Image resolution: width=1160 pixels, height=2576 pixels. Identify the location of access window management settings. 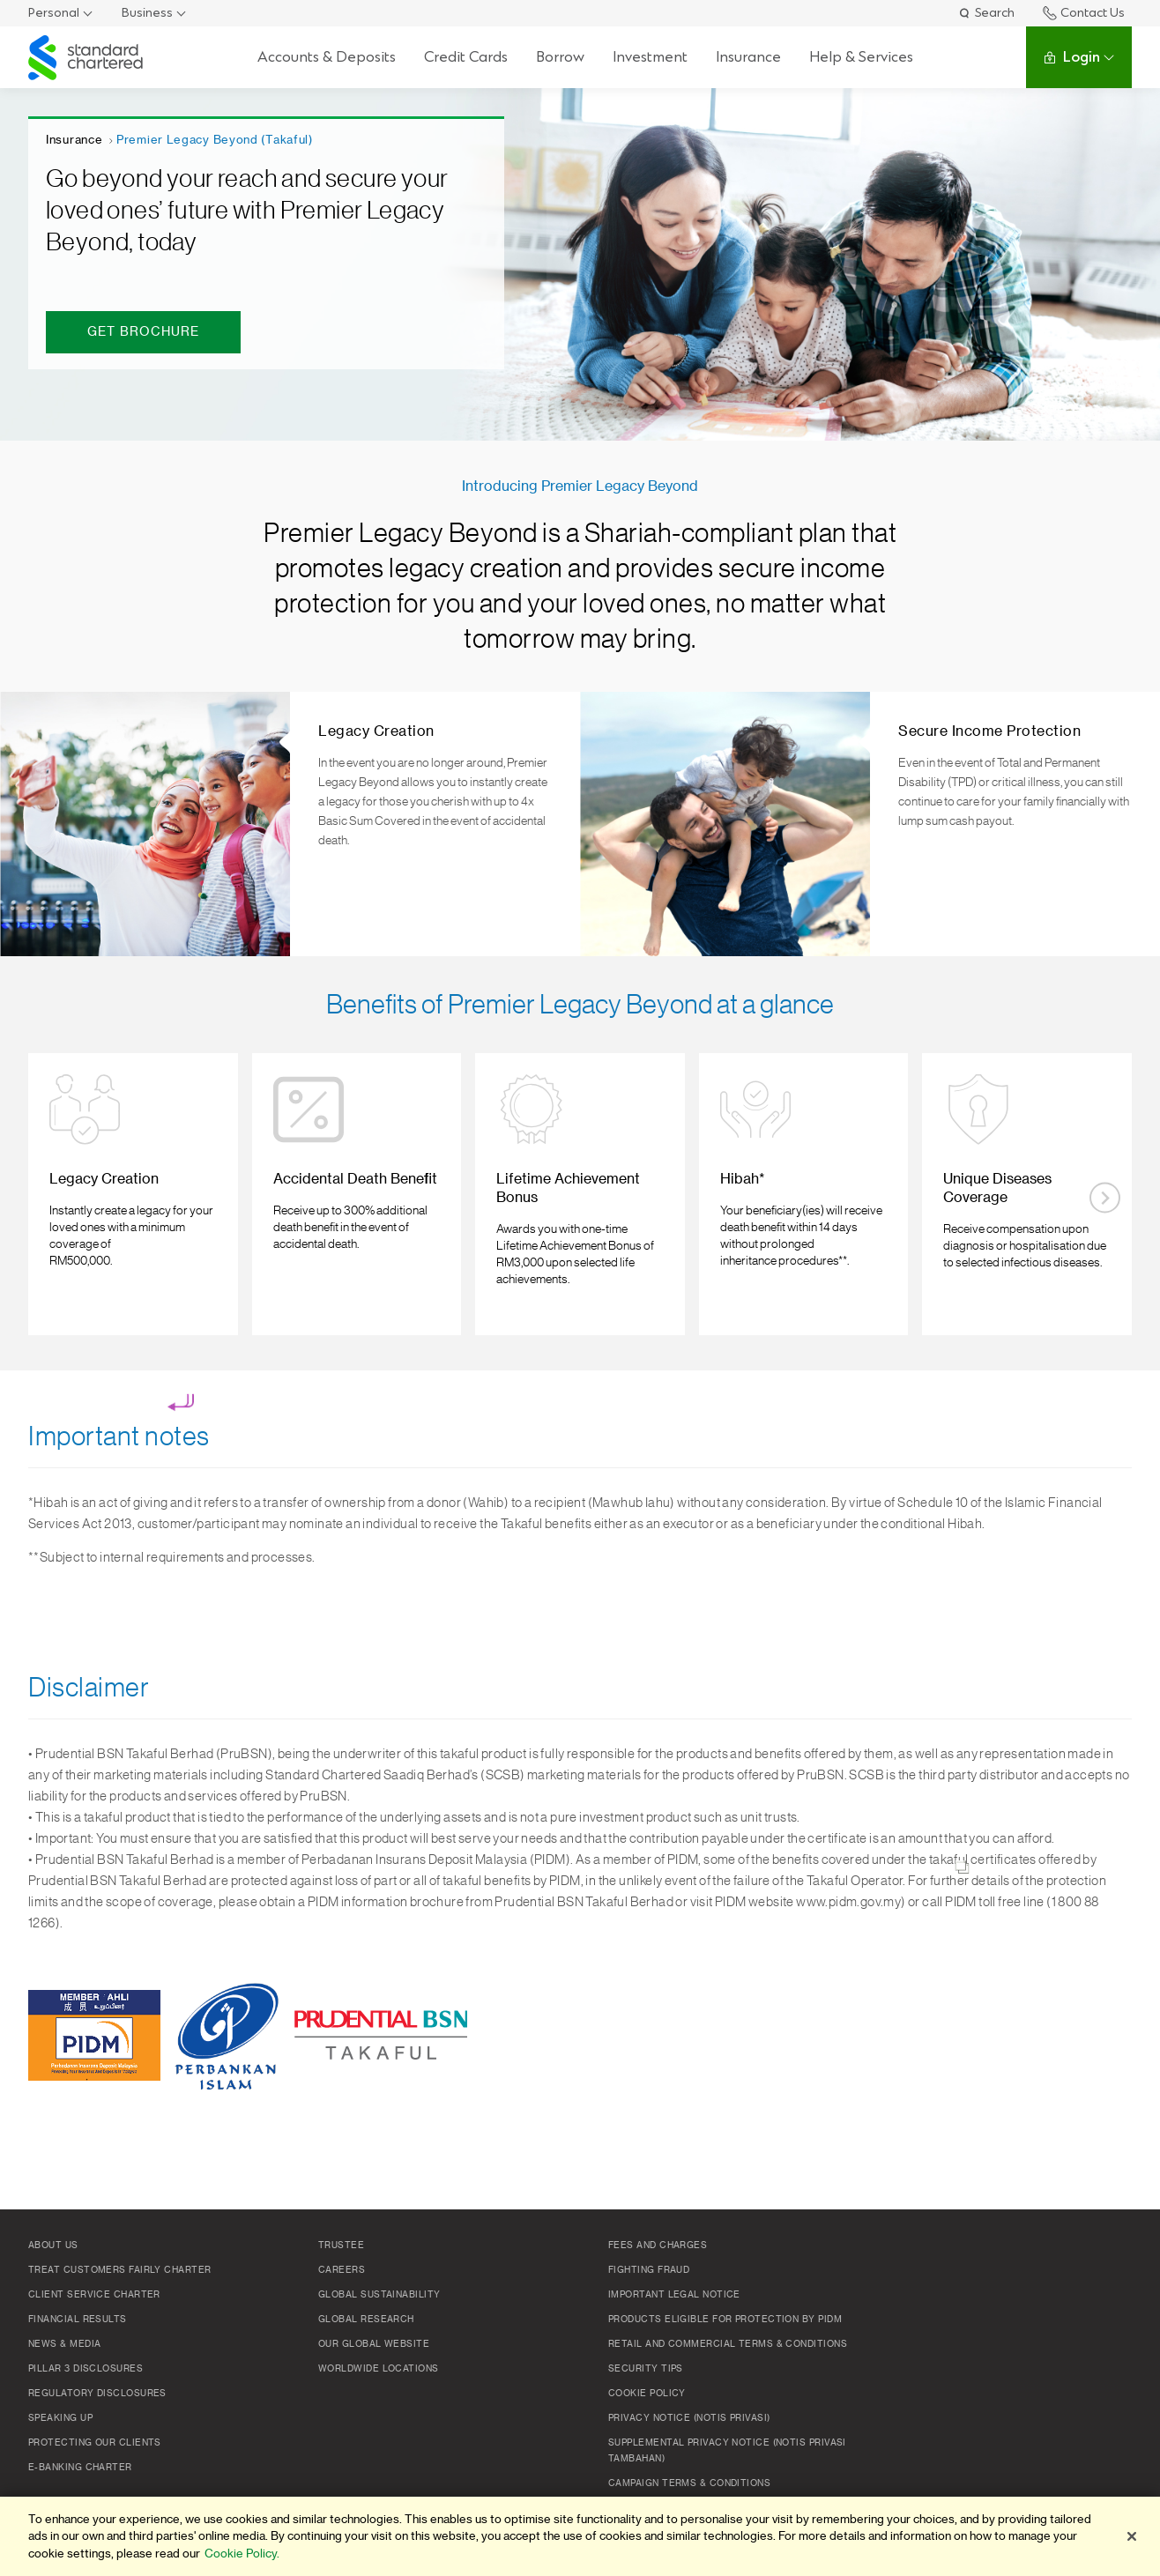
(962, 1867).